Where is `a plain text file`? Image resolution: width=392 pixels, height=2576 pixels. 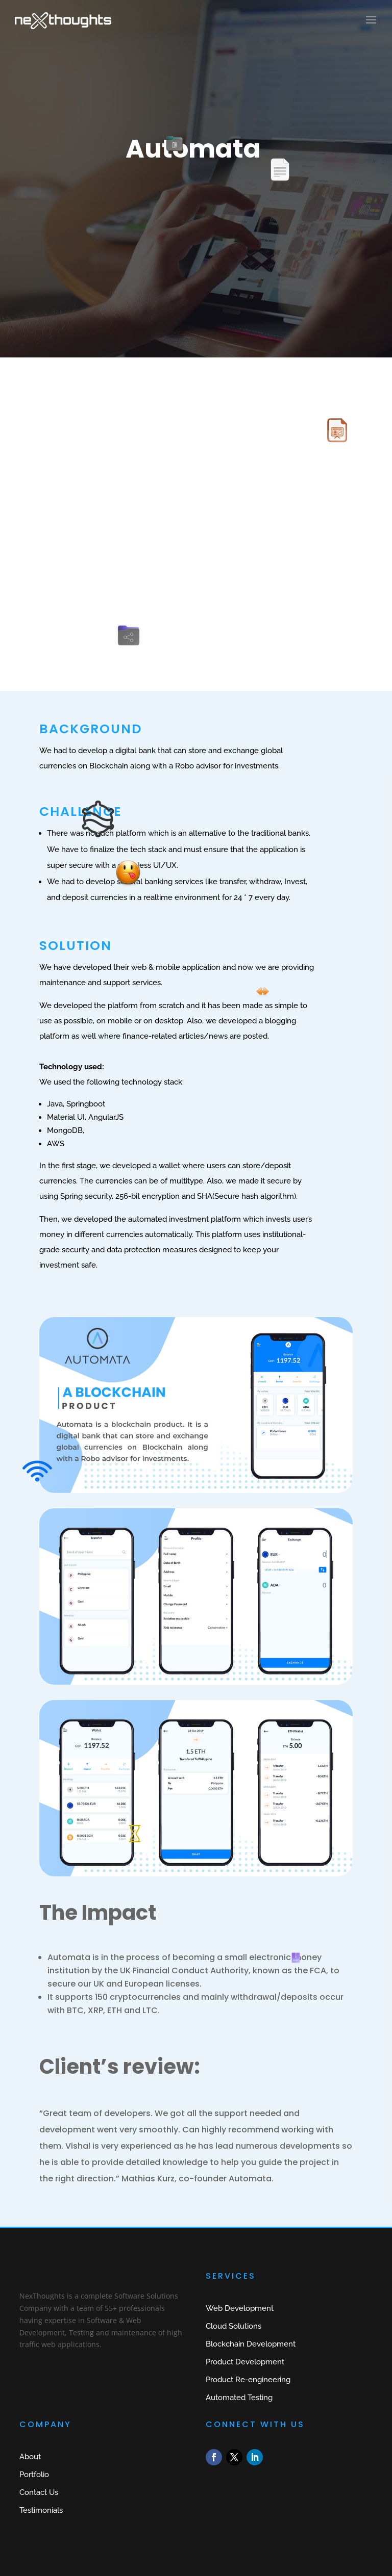 a plain text file is located at coordinates (280, 169).